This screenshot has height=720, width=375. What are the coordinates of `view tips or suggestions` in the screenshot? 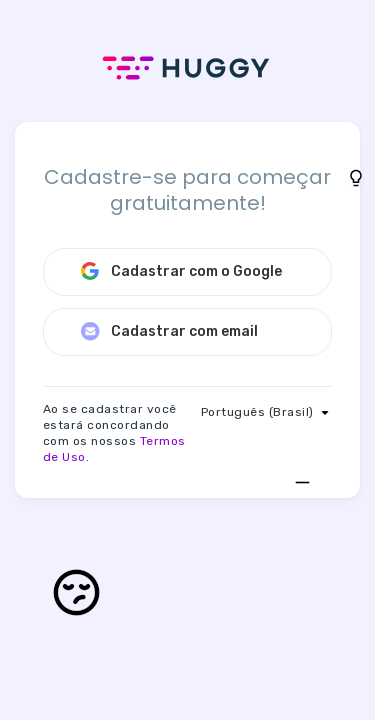 It's located at (356, 178).